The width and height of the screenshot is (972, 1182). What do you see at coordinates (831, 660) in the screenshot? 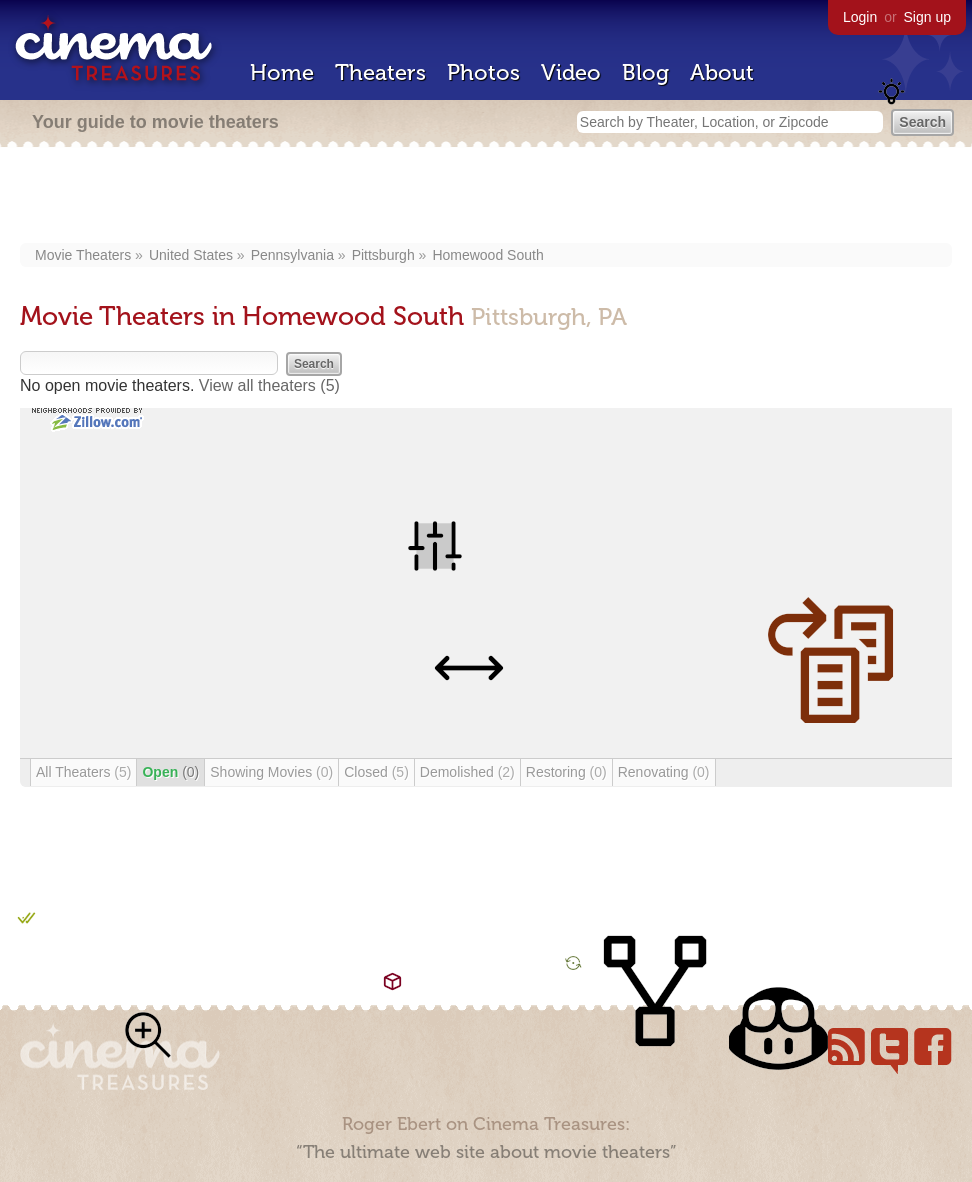
I see `find all references to a symbol or variable` at bounding box center [831, 660].